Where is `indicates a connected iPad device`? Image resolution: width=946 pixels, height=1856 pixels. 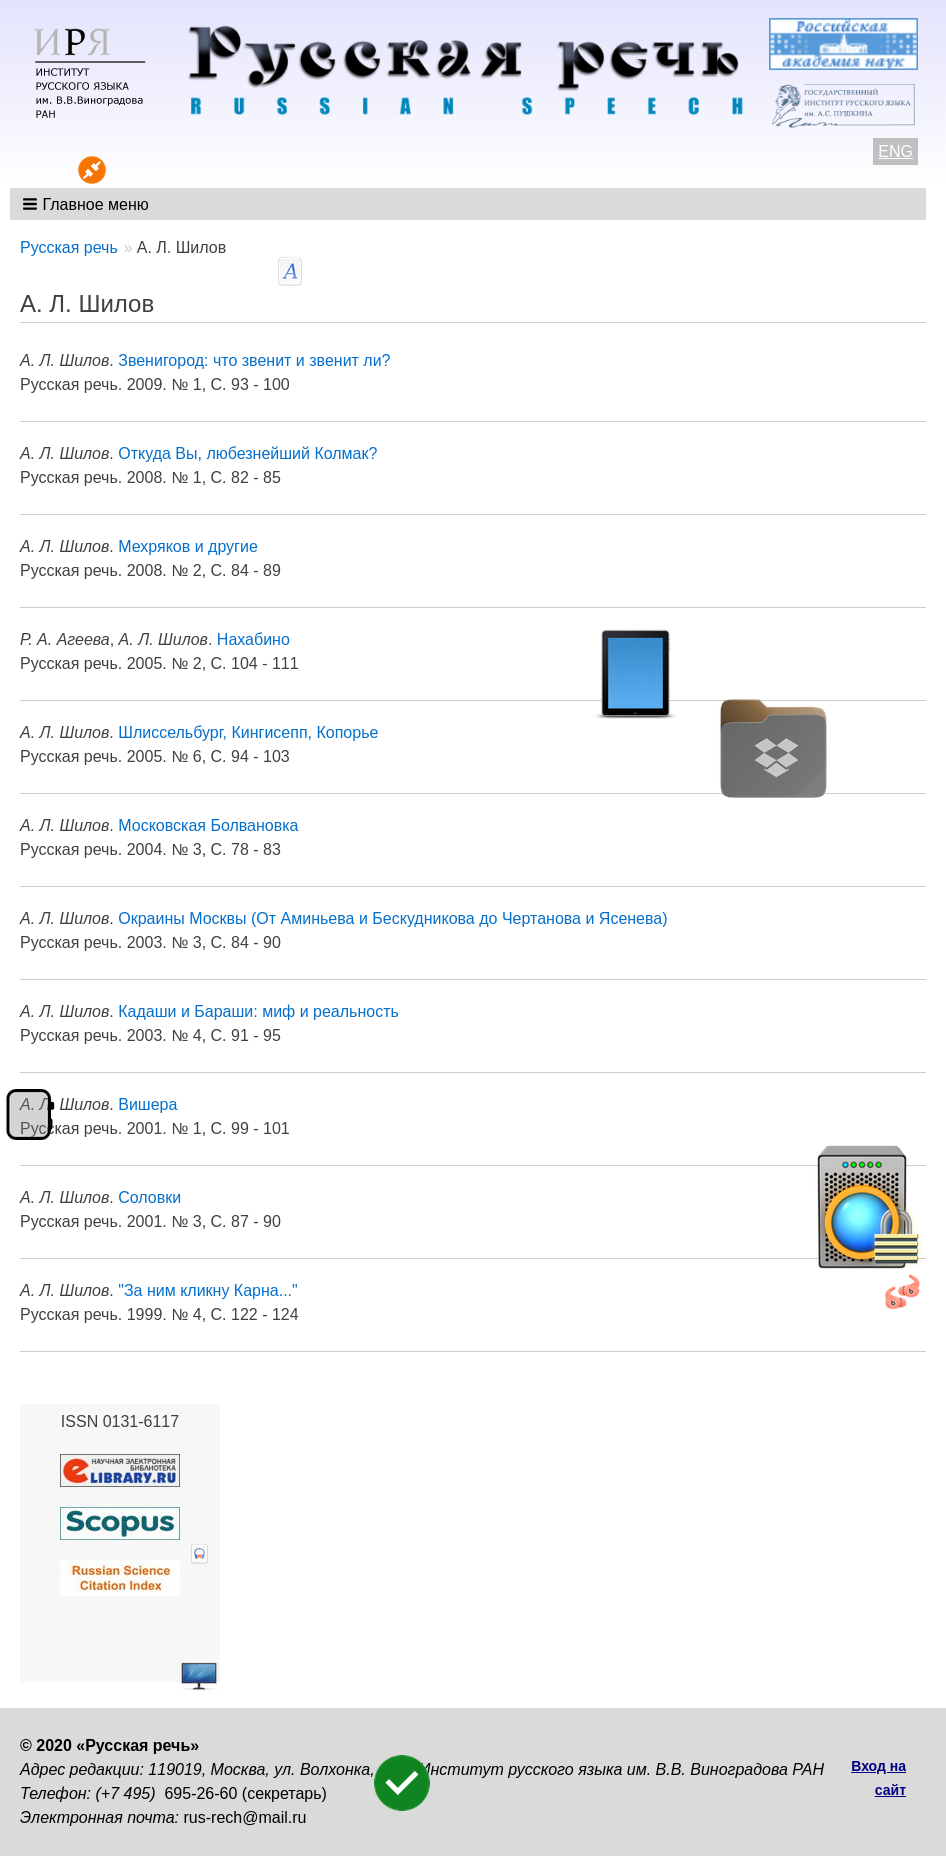 indicates a connected iPad device is located at coordinates (635, 673).